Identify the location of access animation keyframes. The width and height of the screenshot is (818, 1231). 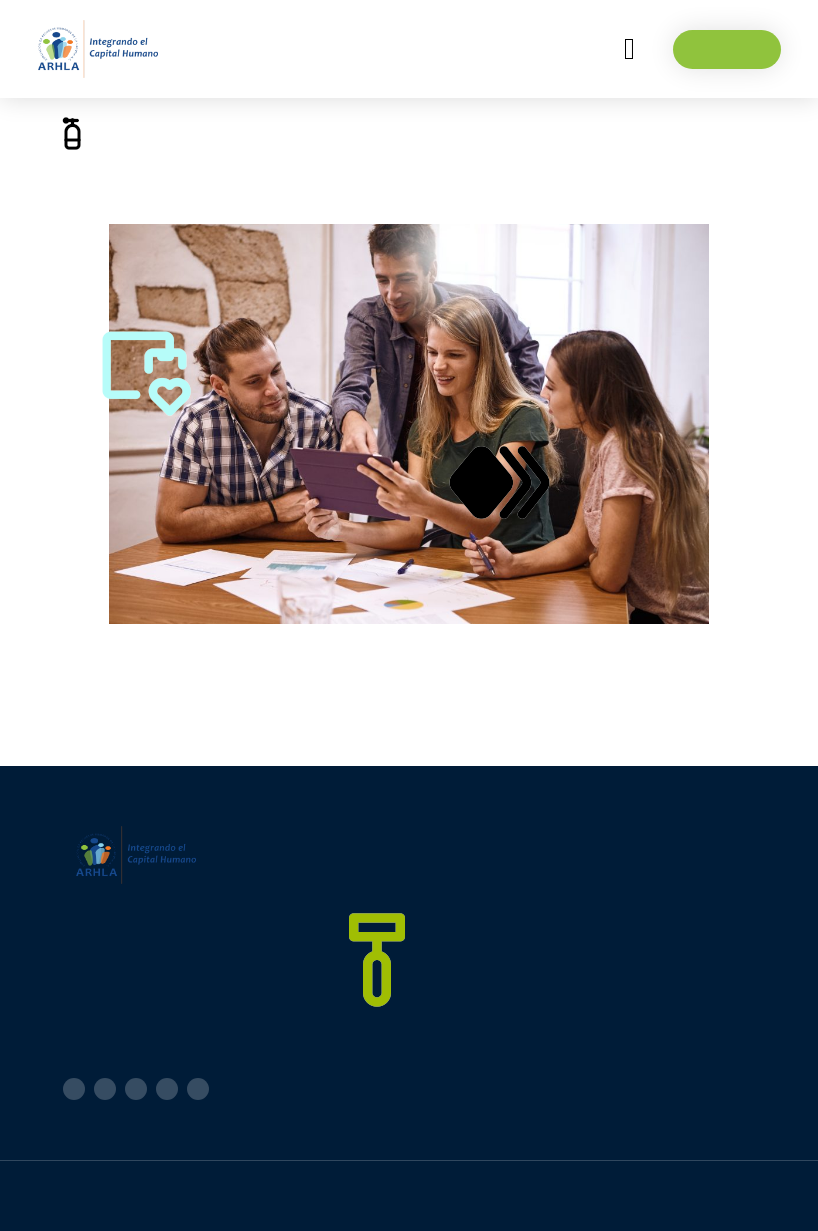
(499, 482).